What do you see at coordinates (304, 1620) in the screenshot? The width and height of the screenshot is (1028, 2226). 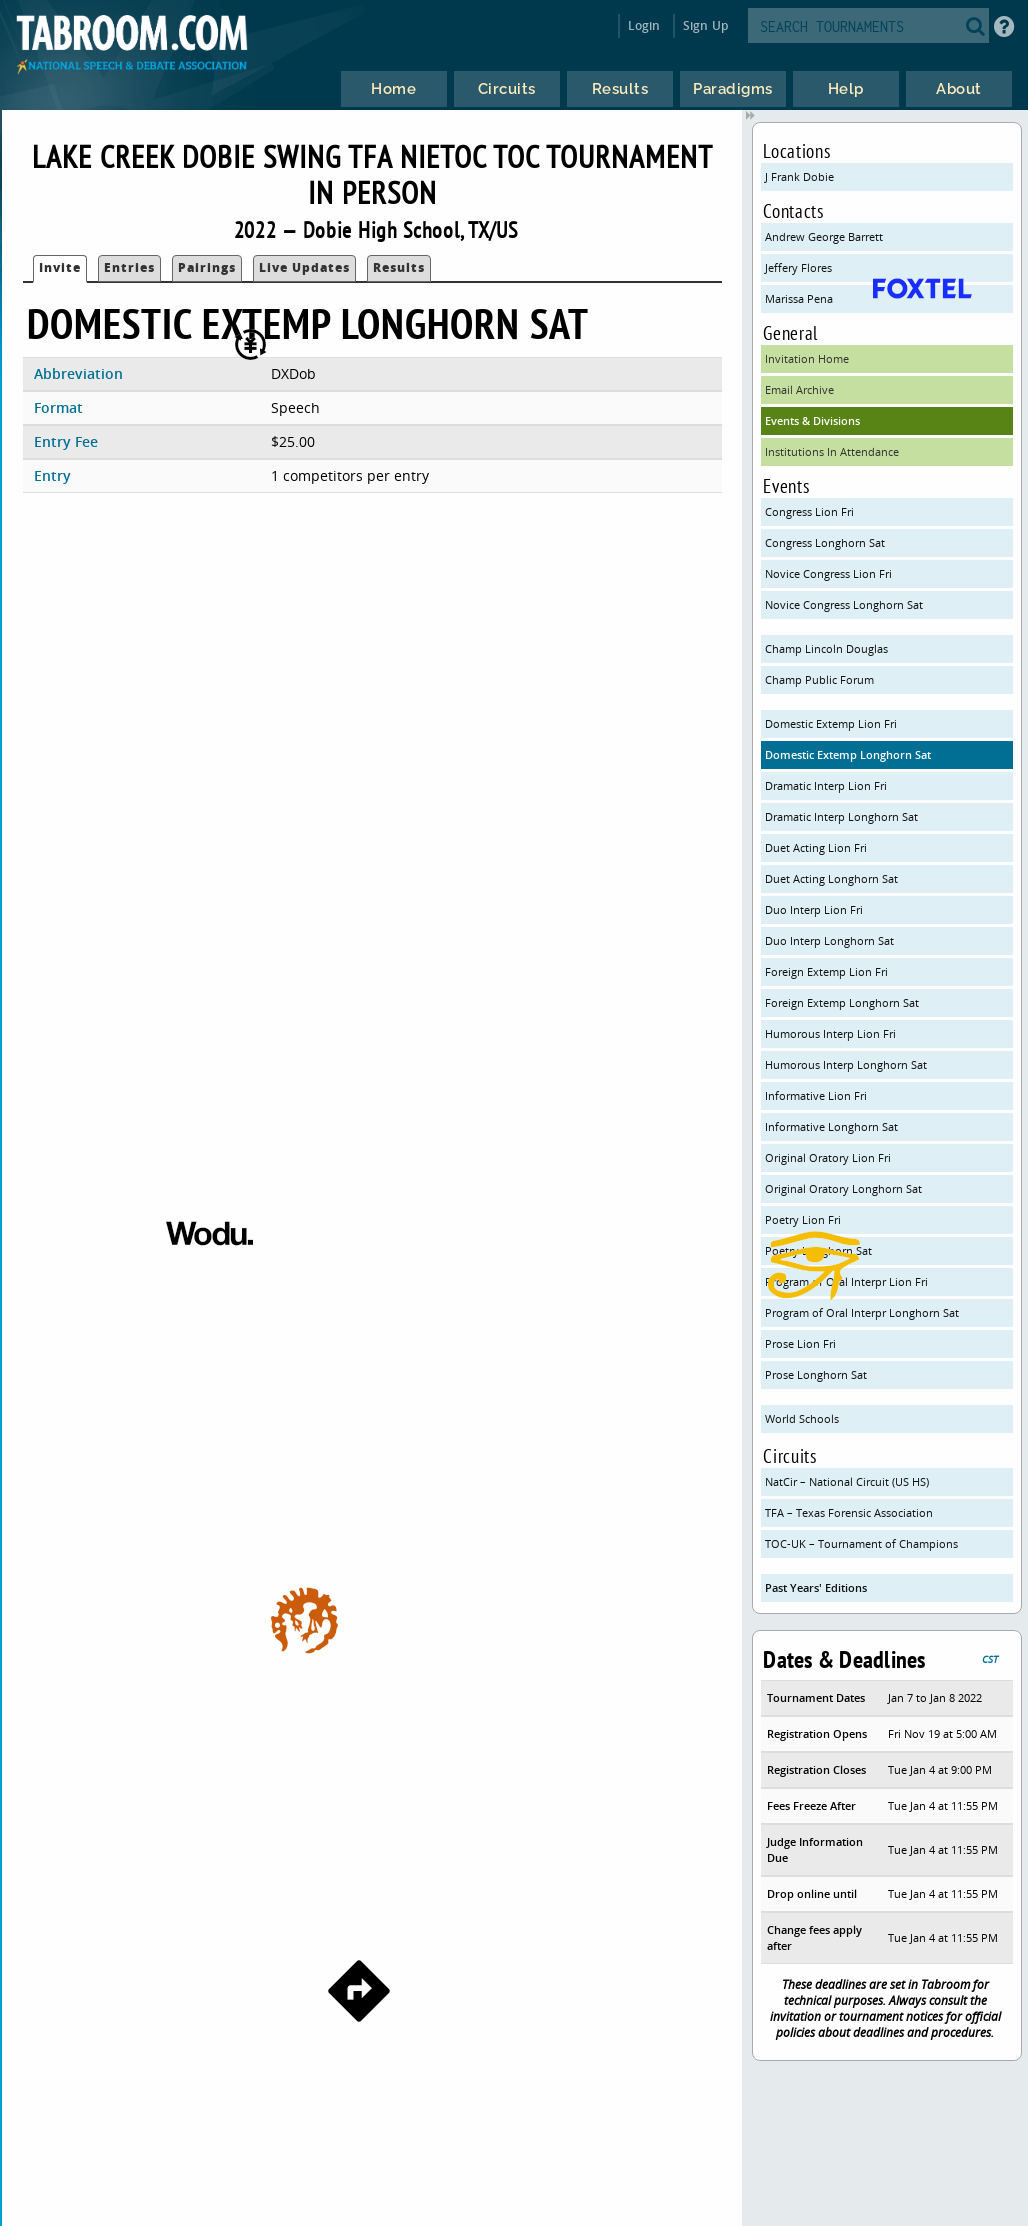 I see `paradox interactive company logo` at bounding box center [304, 1620].